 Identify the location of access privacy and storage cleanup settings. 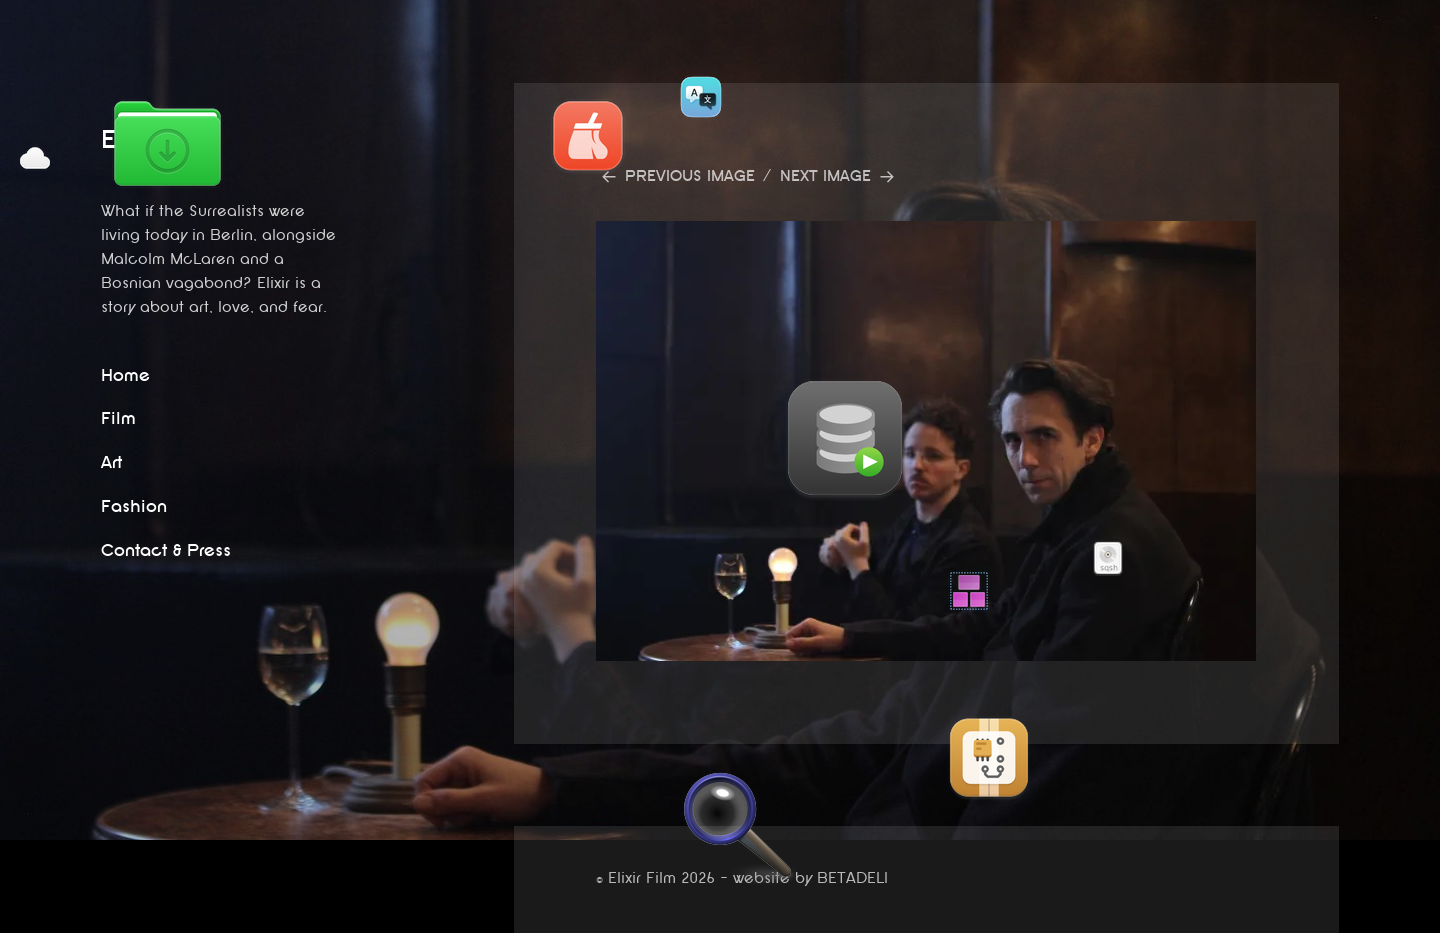
(588, 137).